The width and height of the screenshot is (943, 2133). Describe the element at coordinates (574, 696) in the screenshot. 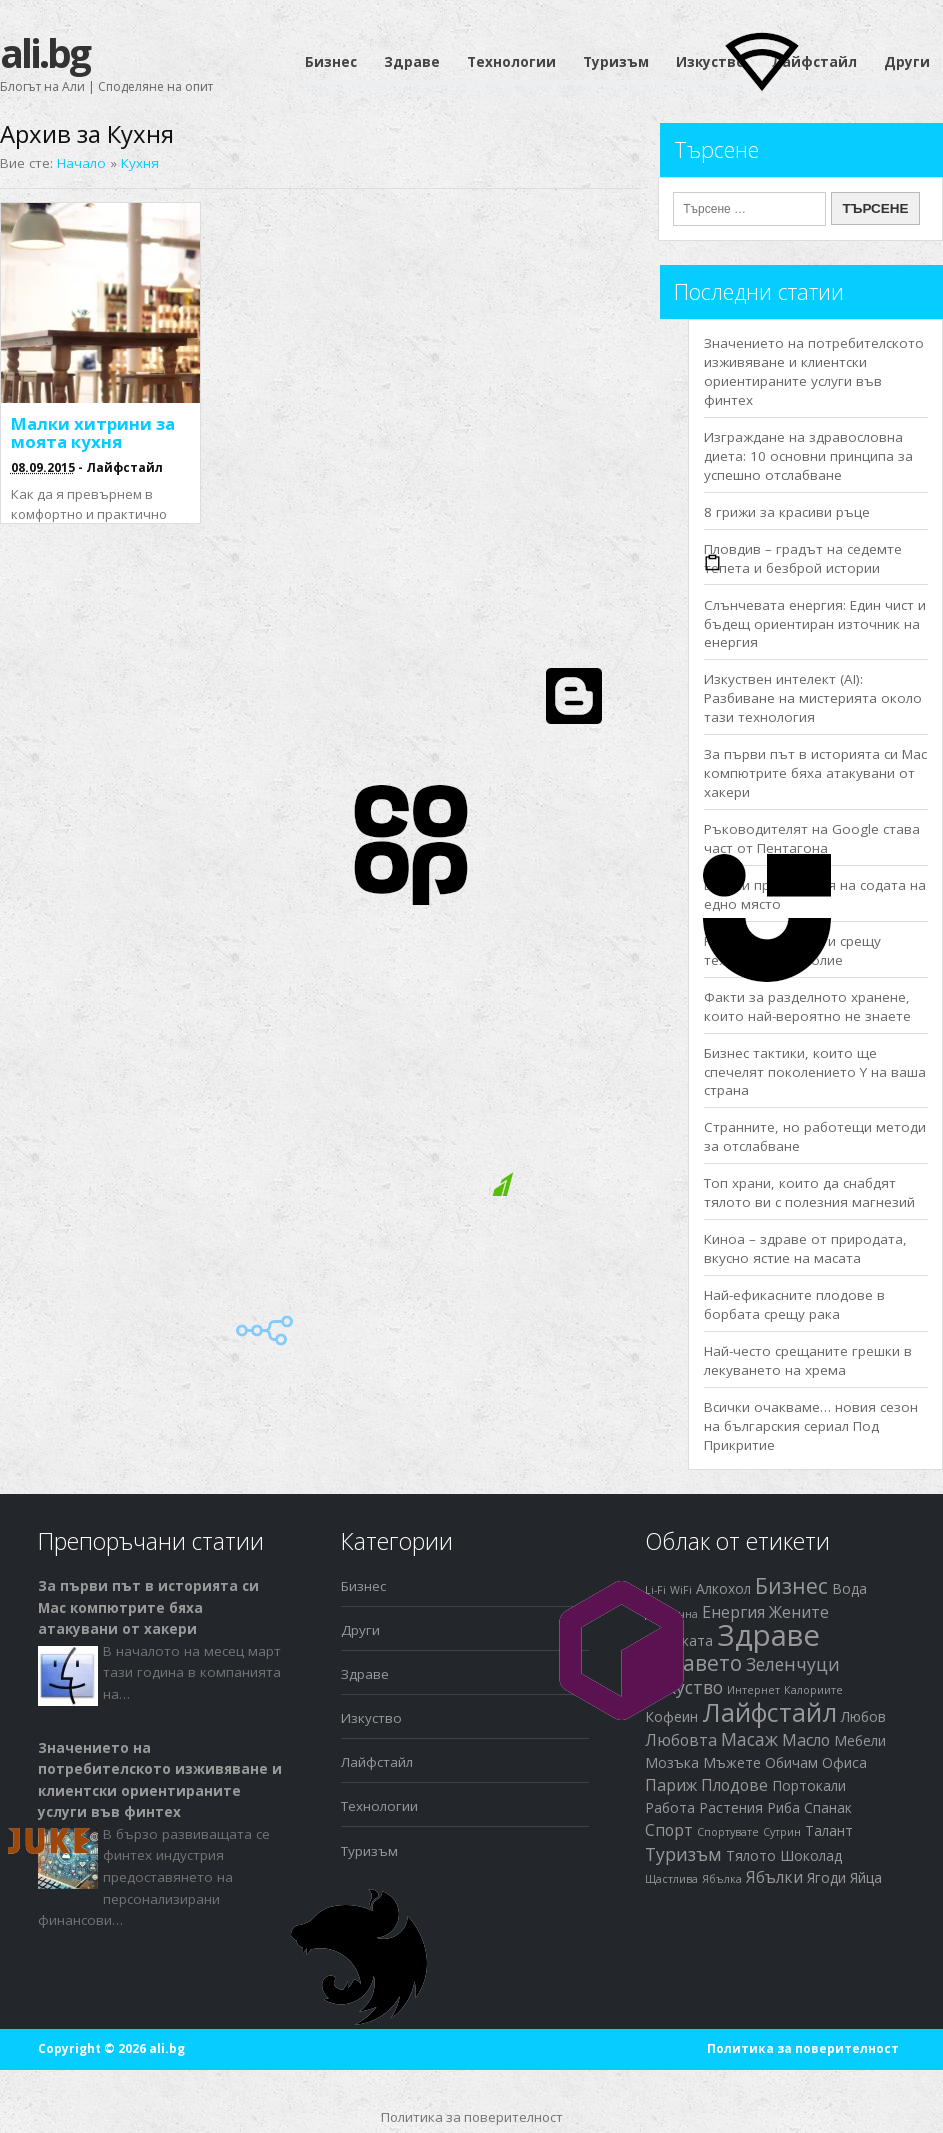

I see `open Blogger app` at that location.